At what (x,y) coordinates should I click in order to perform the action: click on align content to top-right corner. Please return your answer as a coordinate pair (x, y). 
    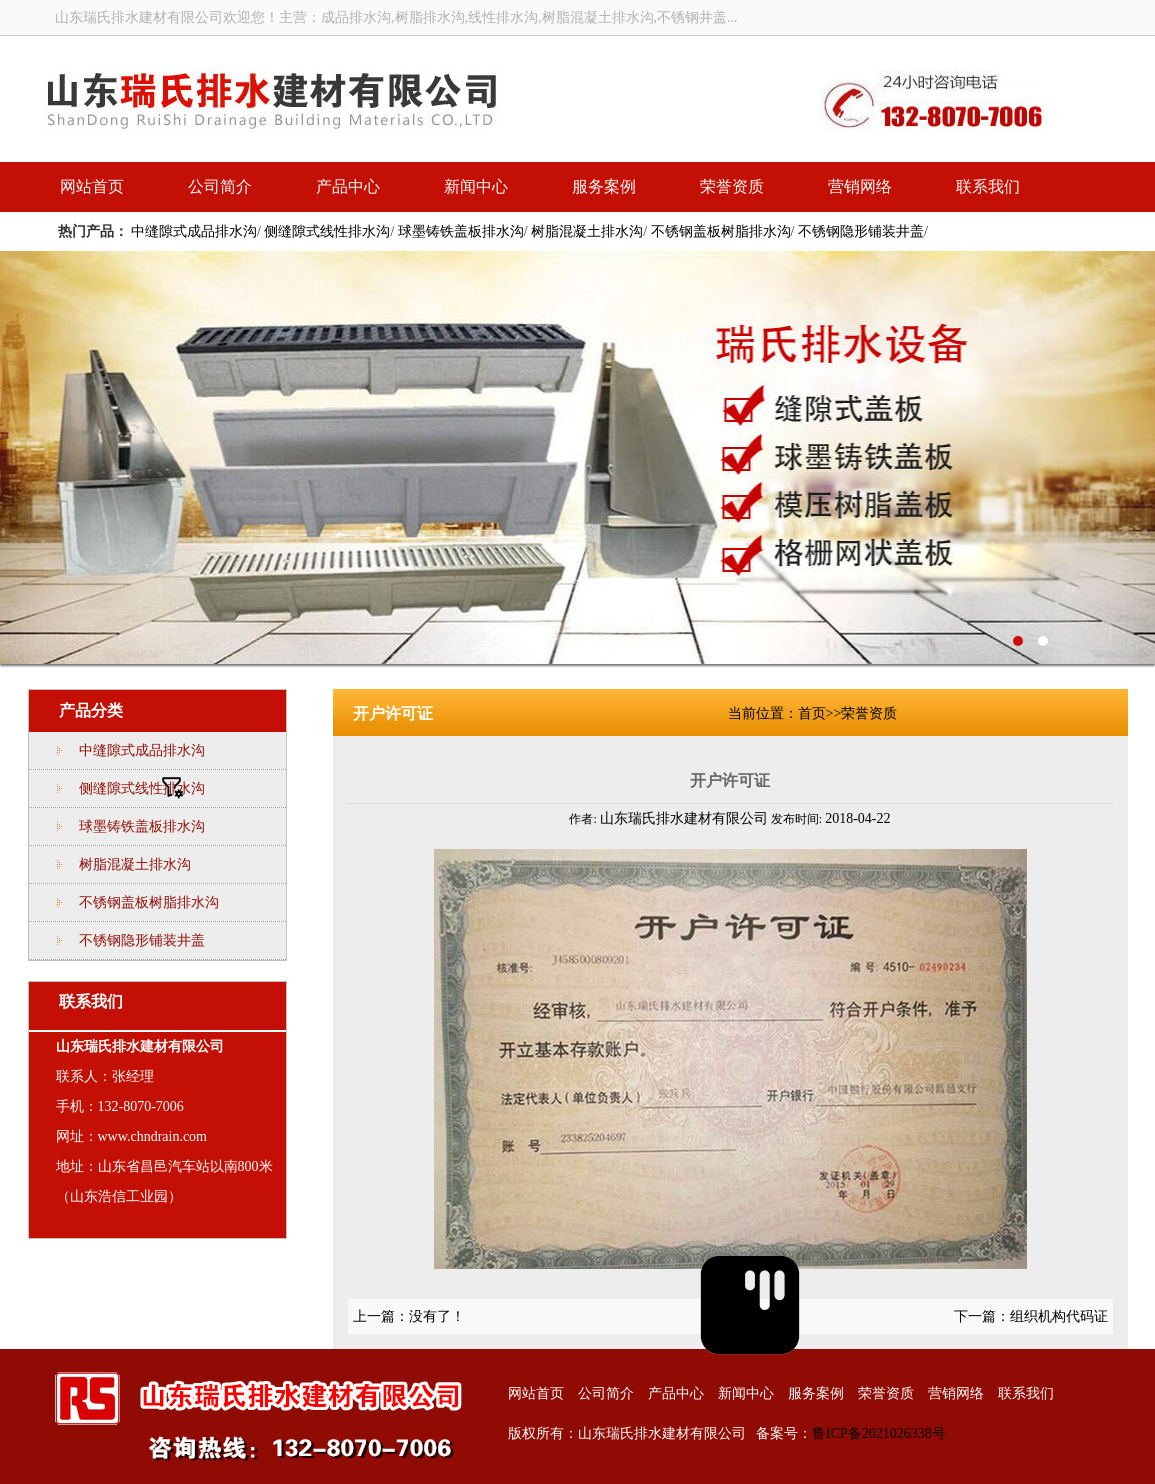
    Looking at the image, I should click on (750, 1305).